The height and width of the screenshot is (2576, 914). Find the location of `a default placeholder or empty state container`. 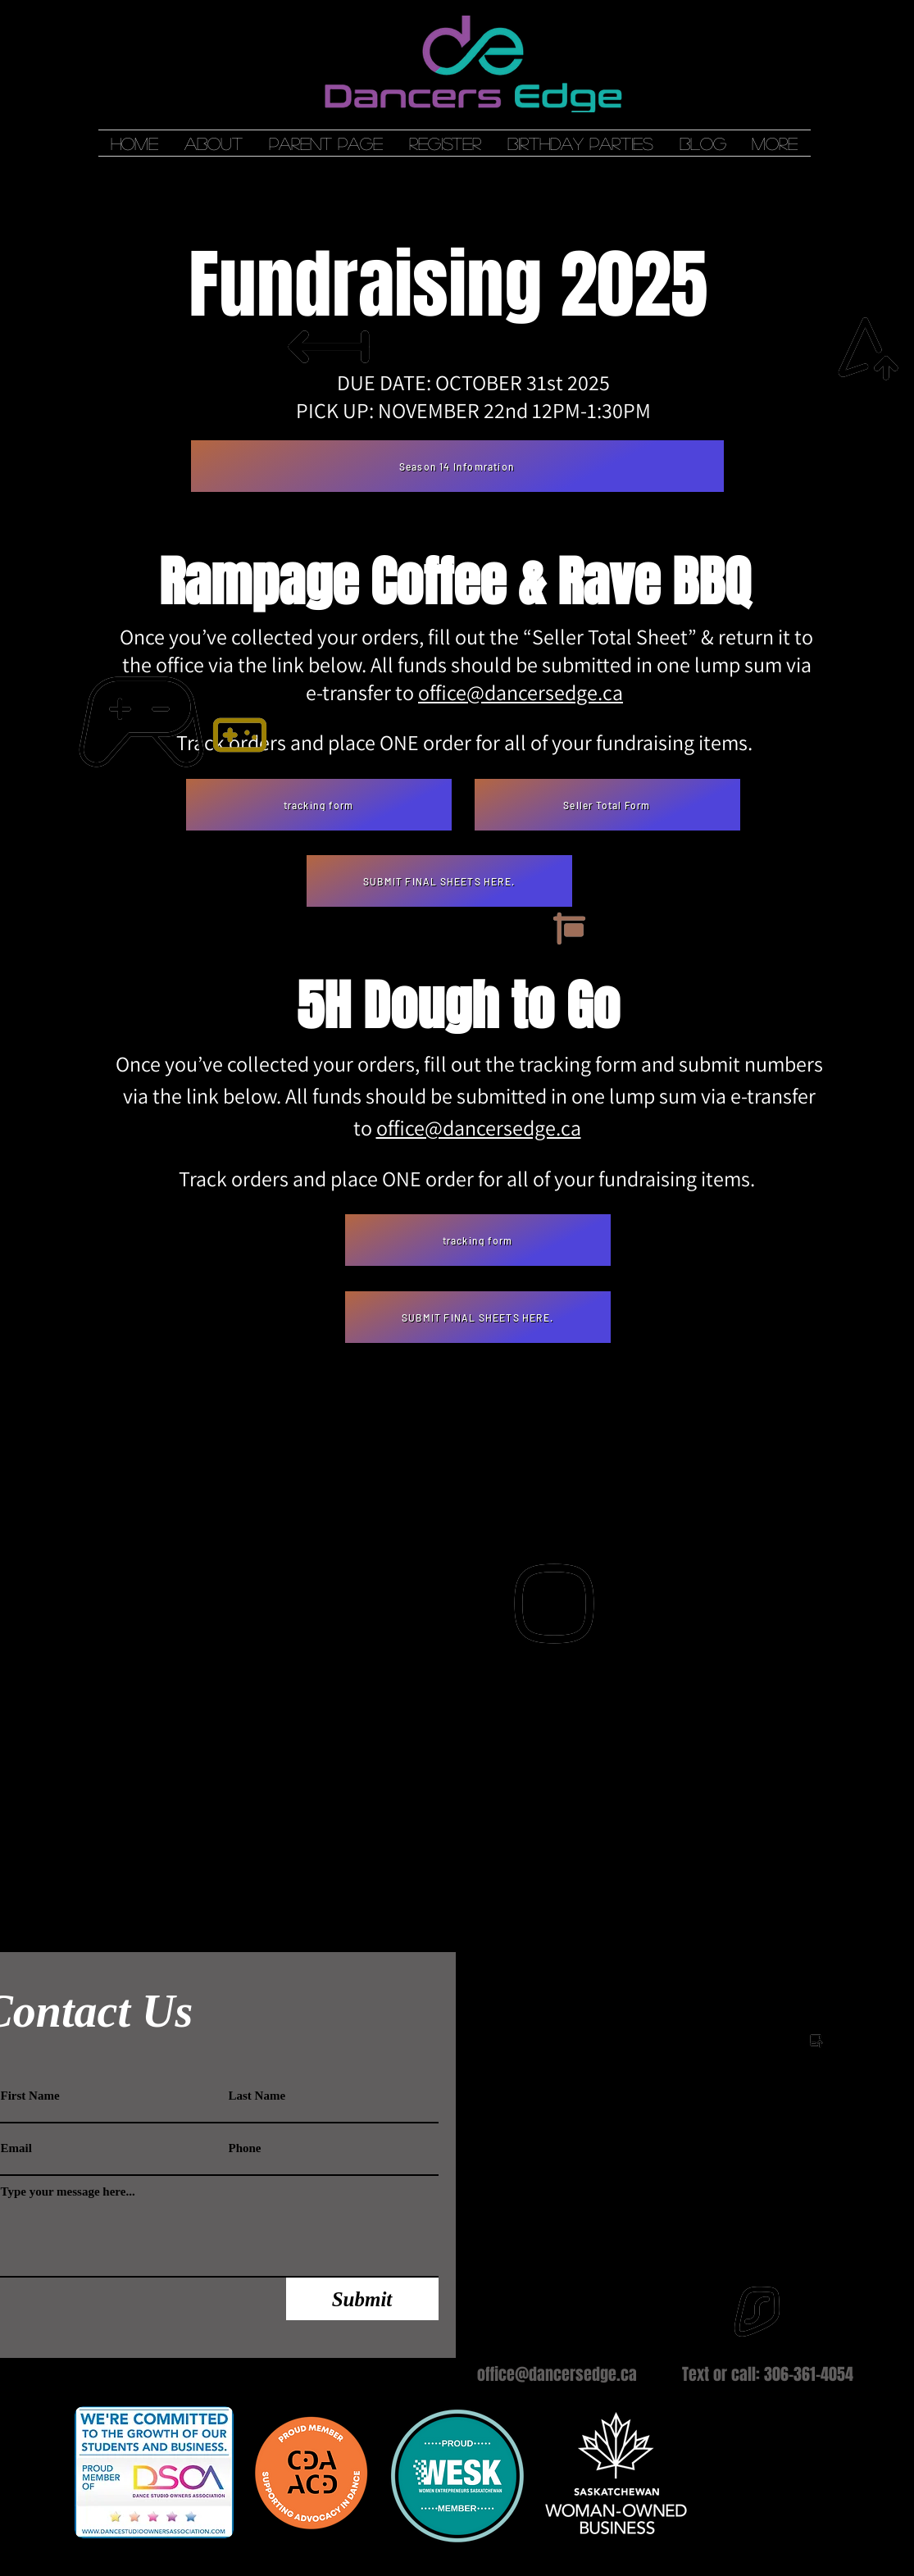

a default placeholder or empty state container is located at coordinates (554, 1604).